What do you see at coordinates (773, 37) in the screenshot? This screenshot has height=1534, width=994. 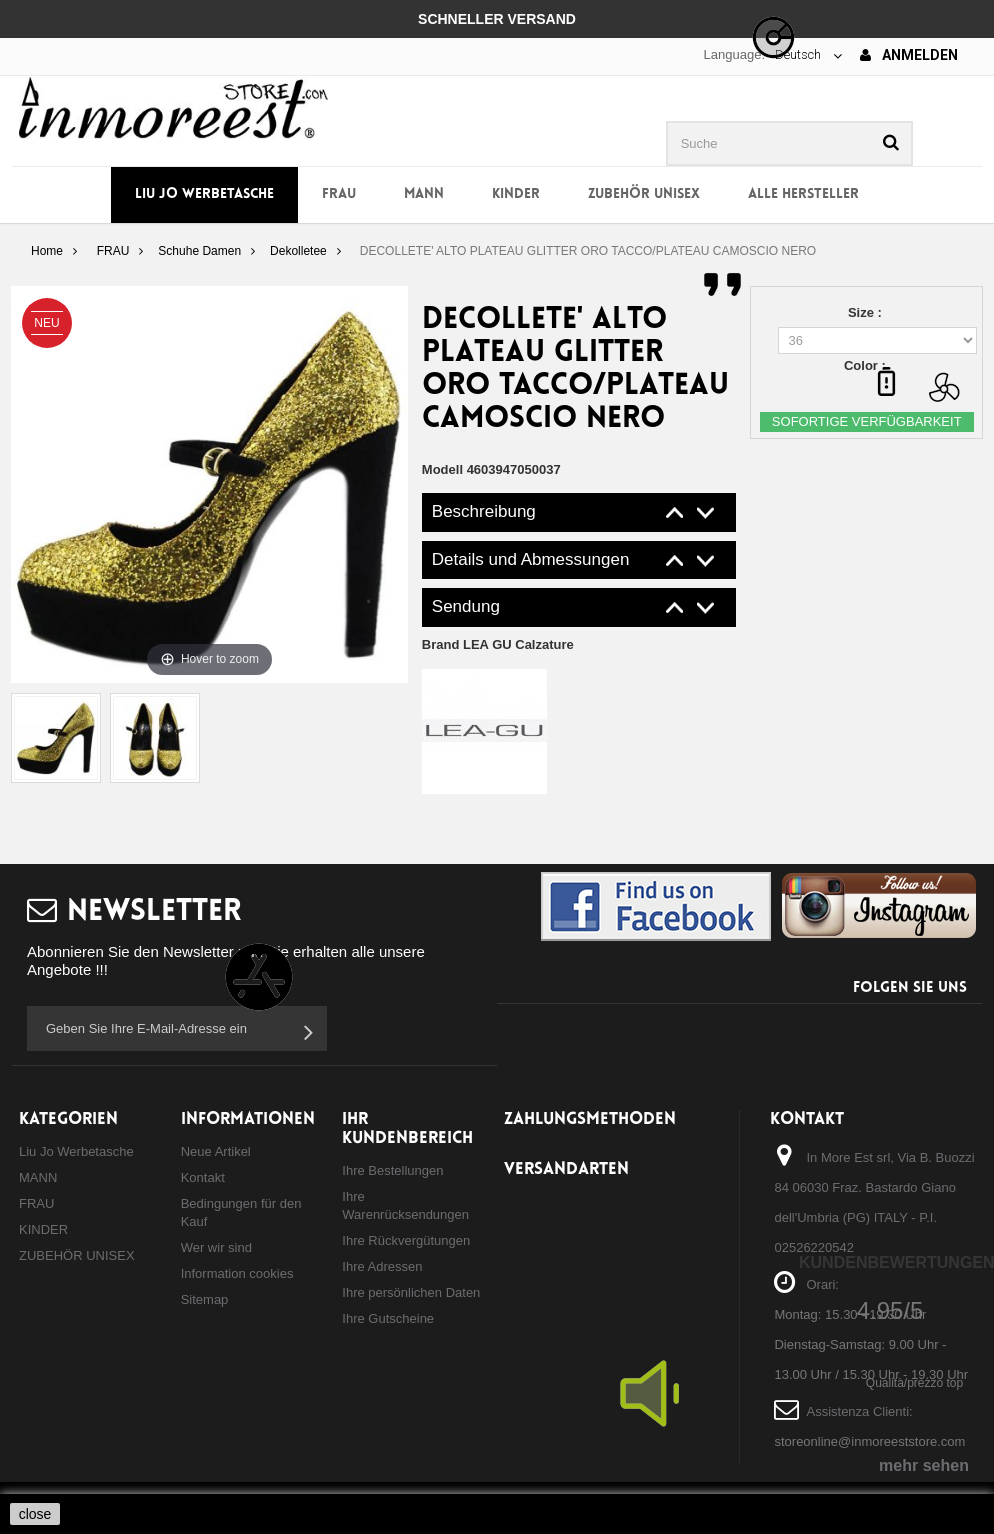 I see `play or access music library` at bounding box center [773, 37].